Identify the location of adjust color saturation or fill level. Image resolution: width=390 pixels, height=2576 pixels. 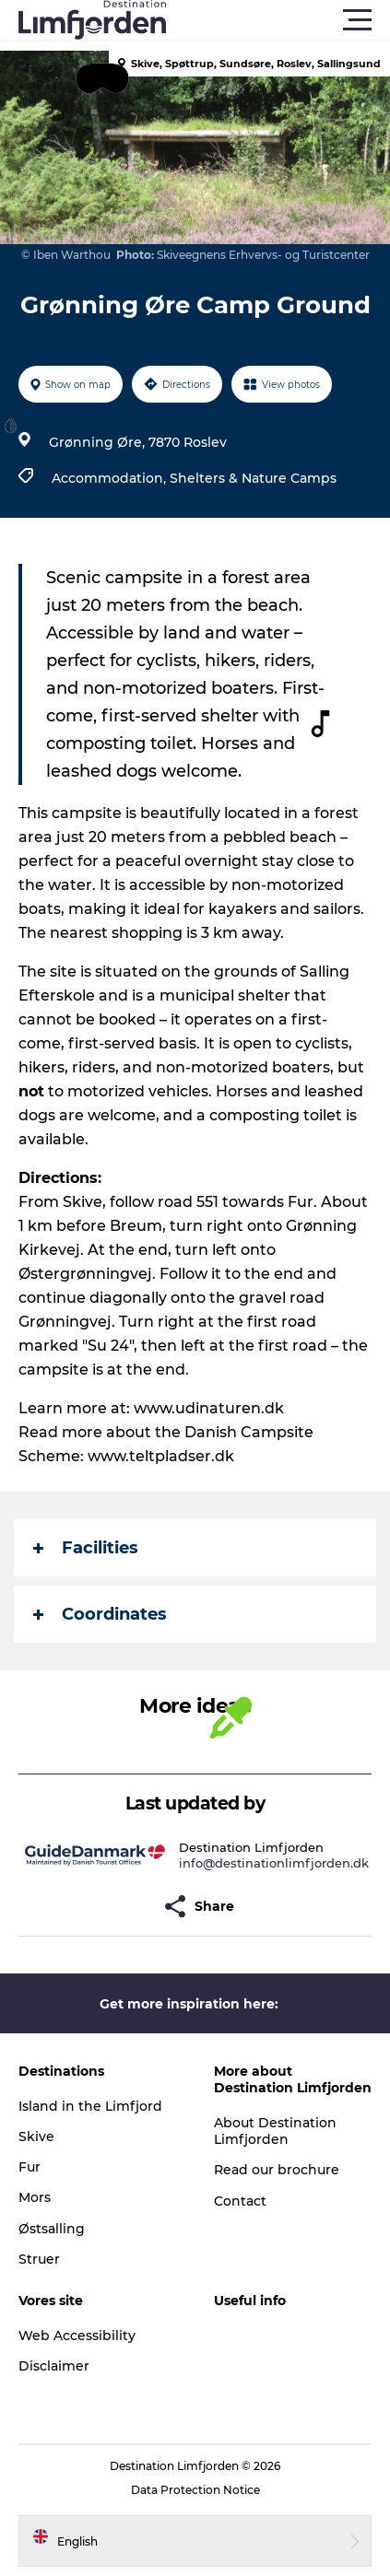
(10, 426).